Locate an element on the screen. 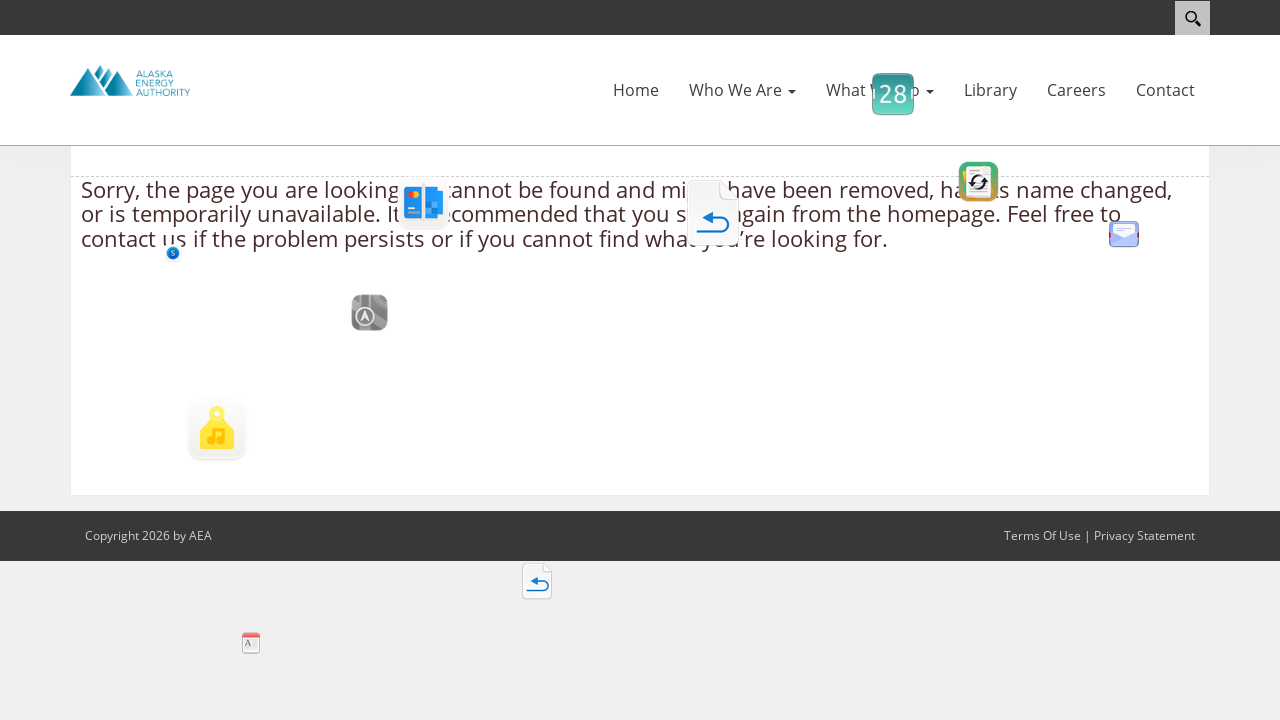  open Morphosis file conversion app is located at coordinates (978, 181).